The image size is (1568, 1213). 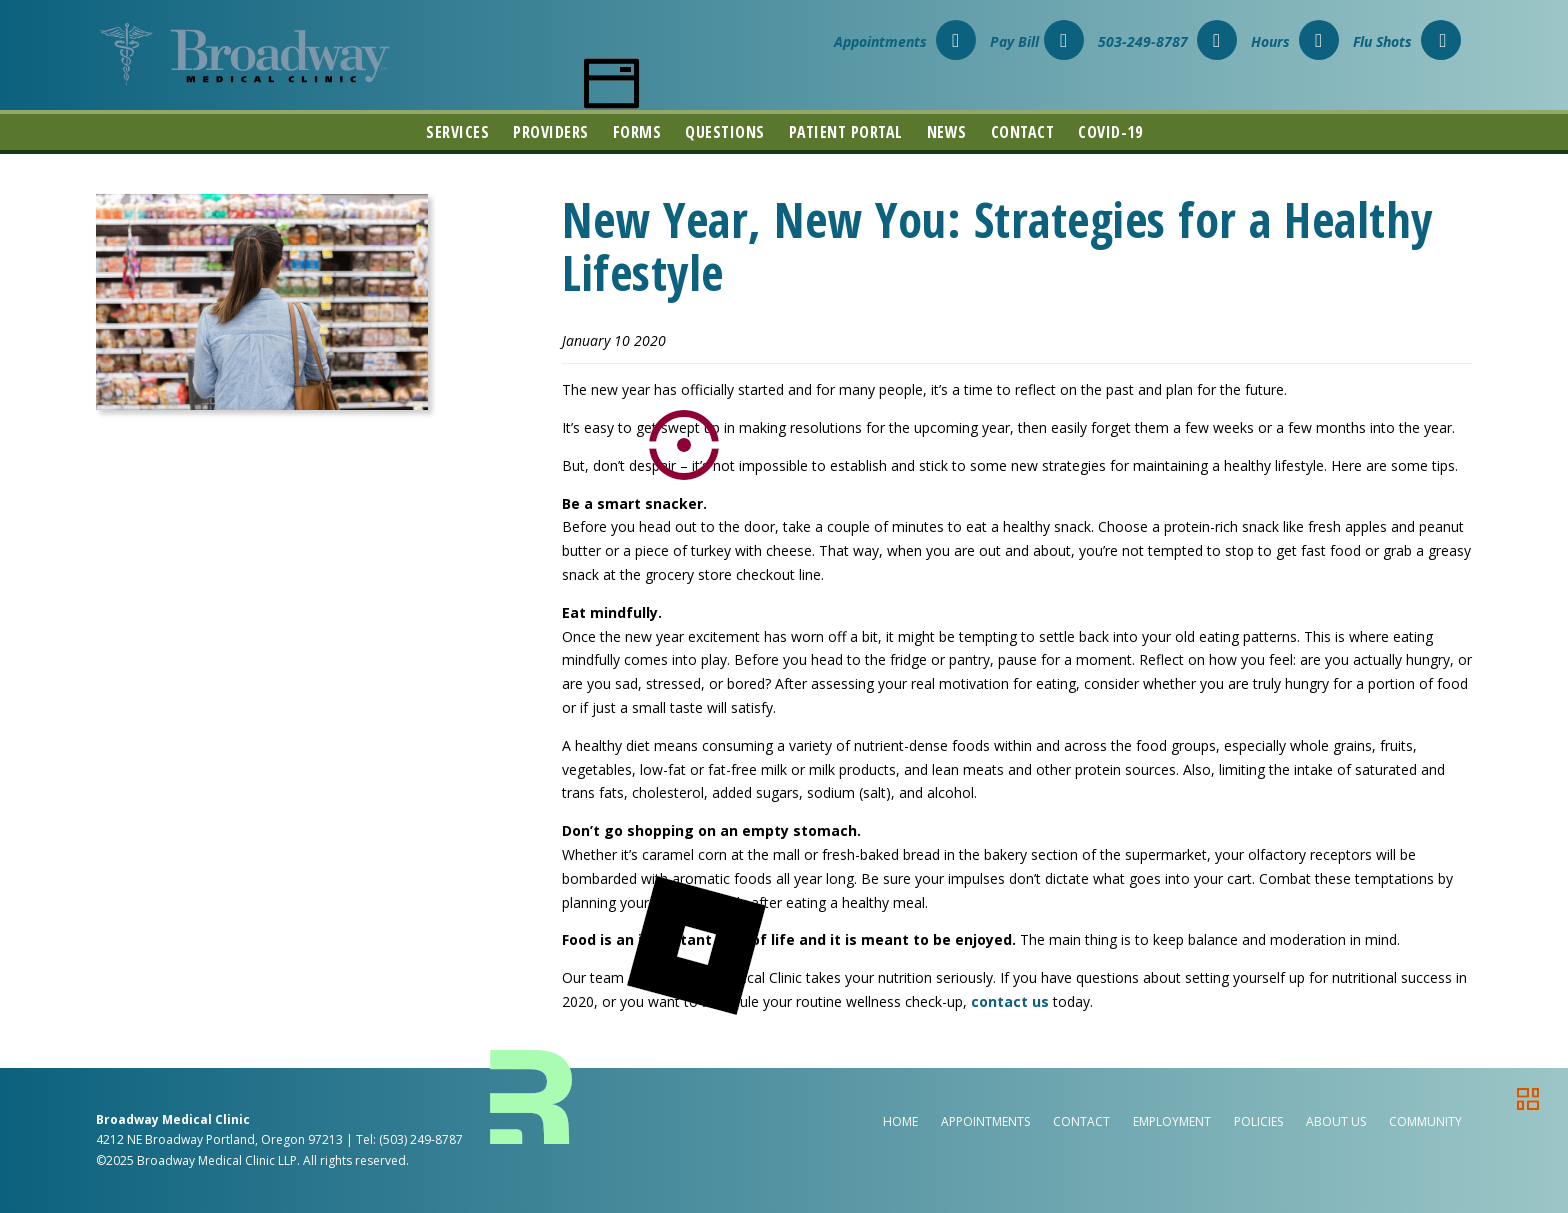 What do you see at coordinates (531, 1097) in the screenshot?
I see `remix framework logo` at bounding box center [531, 1097].